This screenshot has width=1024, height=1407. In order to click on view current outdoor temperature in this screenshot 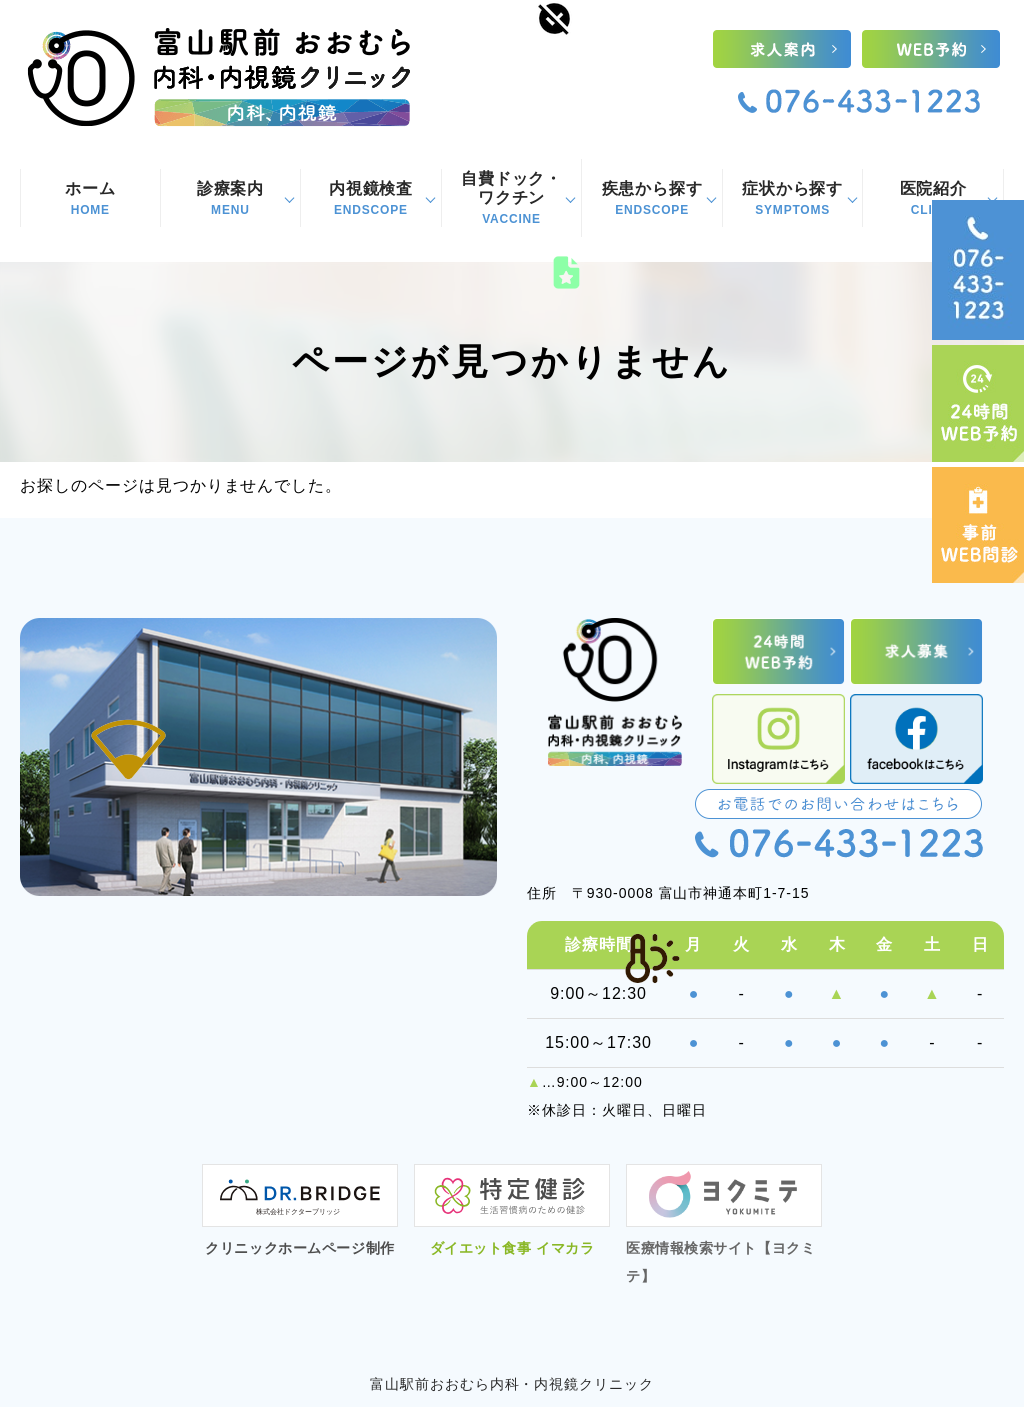, I will do `click(652, 958)`.